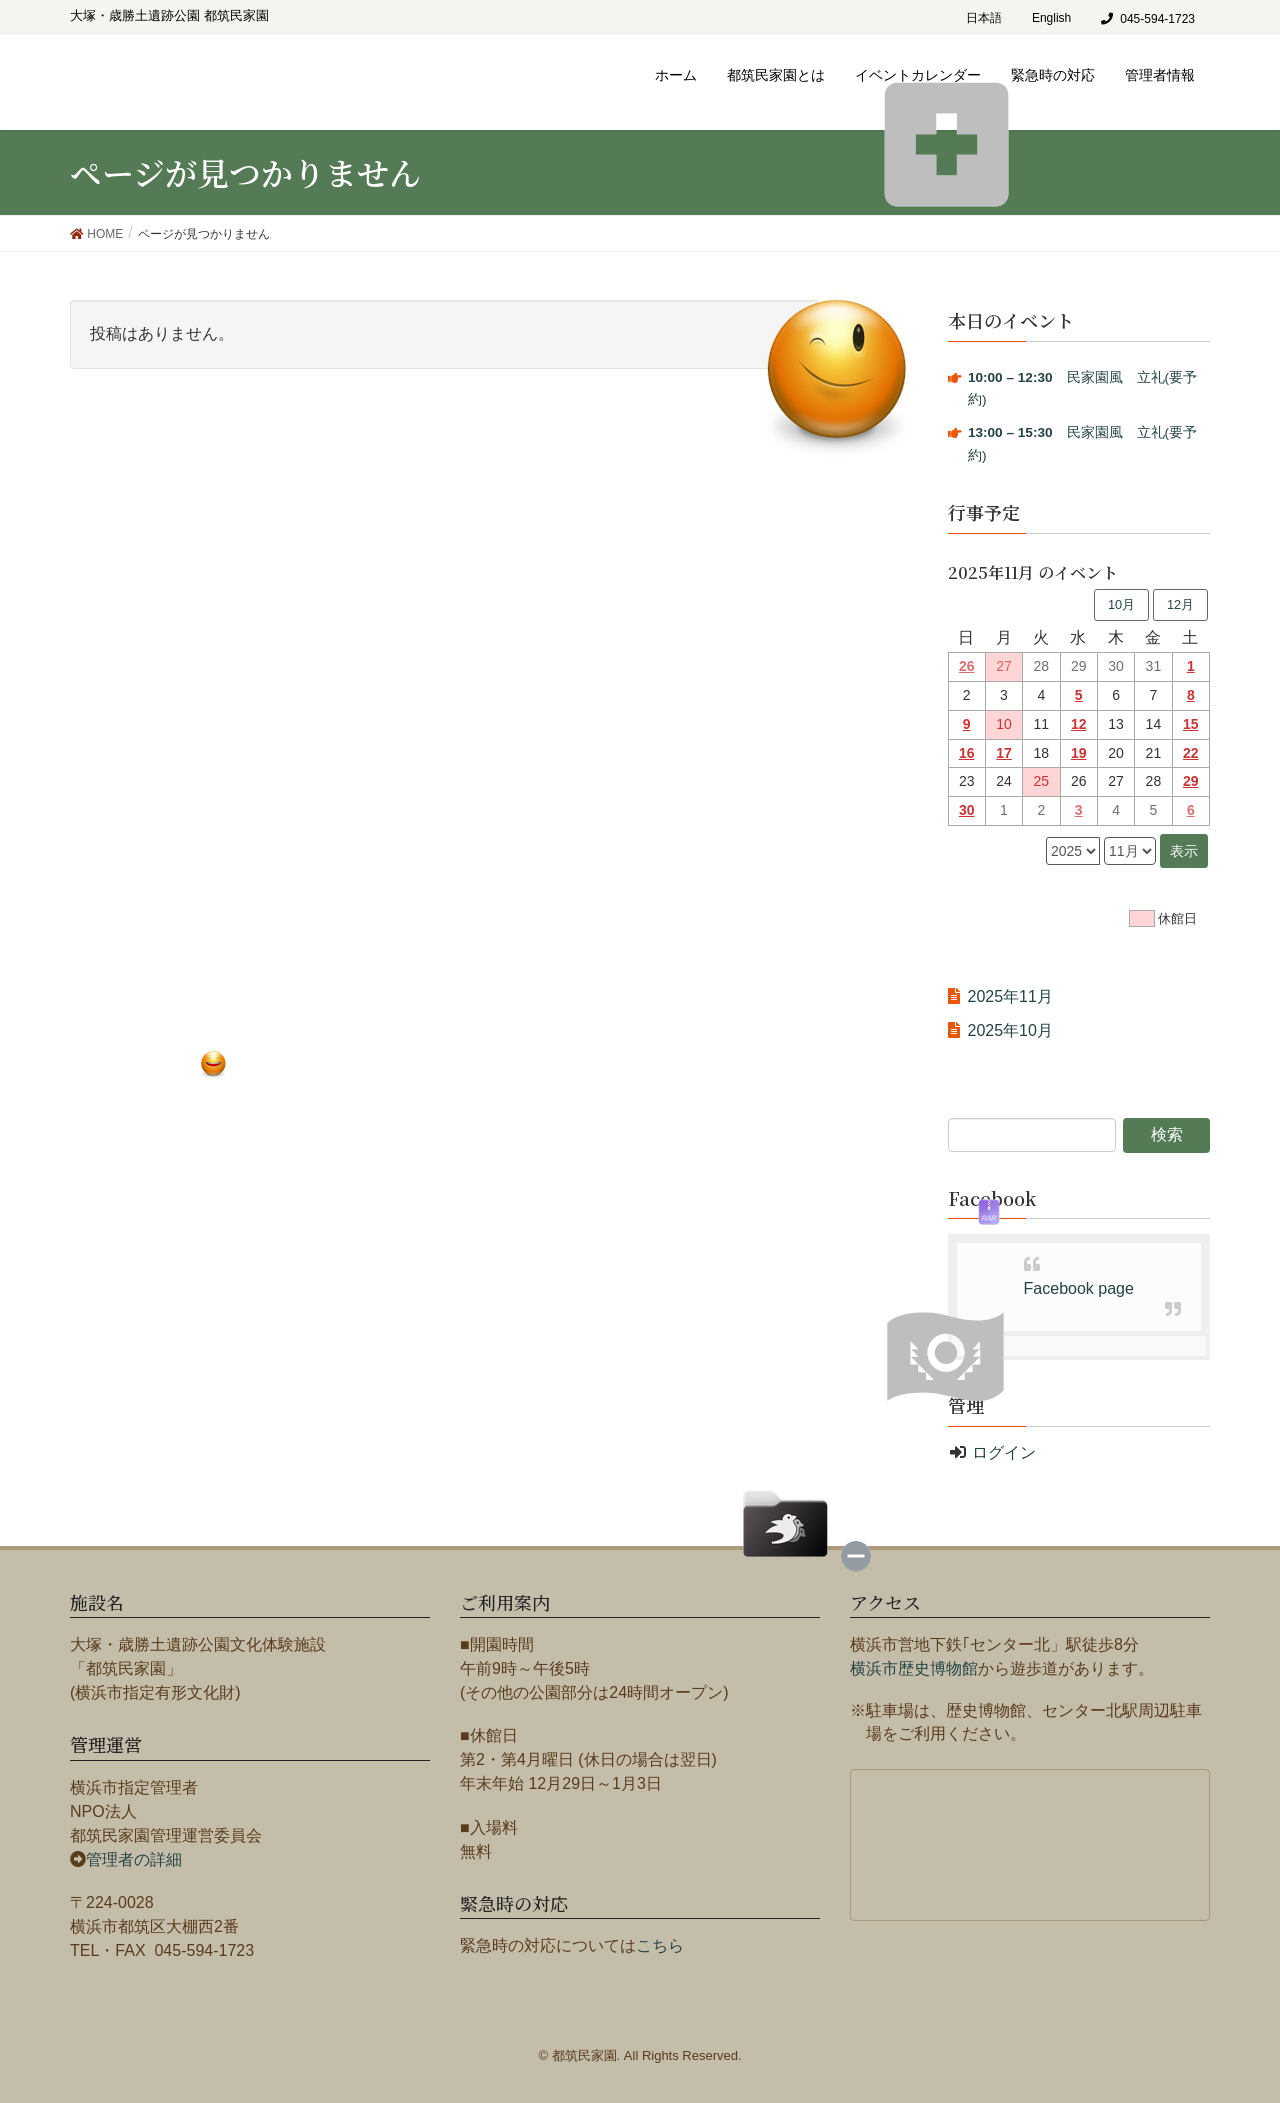 The width and height of the screenshot is (1280, 2103). What do you see at coordinates (949, 1357) in the screenshot?
I see `configure language and region settings` at bounding box center [949, 1357].